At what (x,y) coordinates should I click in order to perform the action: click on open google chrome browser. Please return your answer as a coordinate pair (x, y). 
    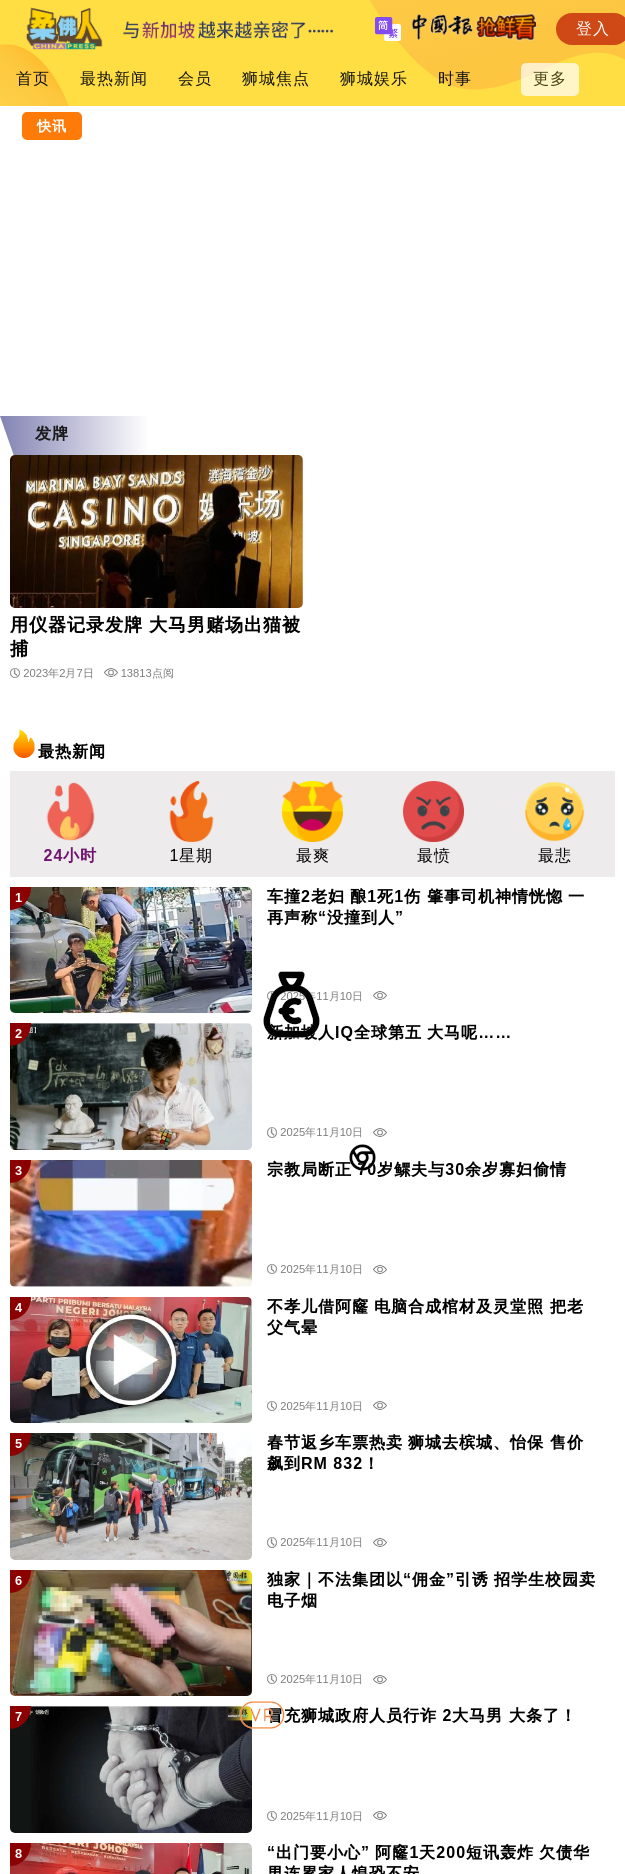
    Looking at the image, I should click on (362, 1157).